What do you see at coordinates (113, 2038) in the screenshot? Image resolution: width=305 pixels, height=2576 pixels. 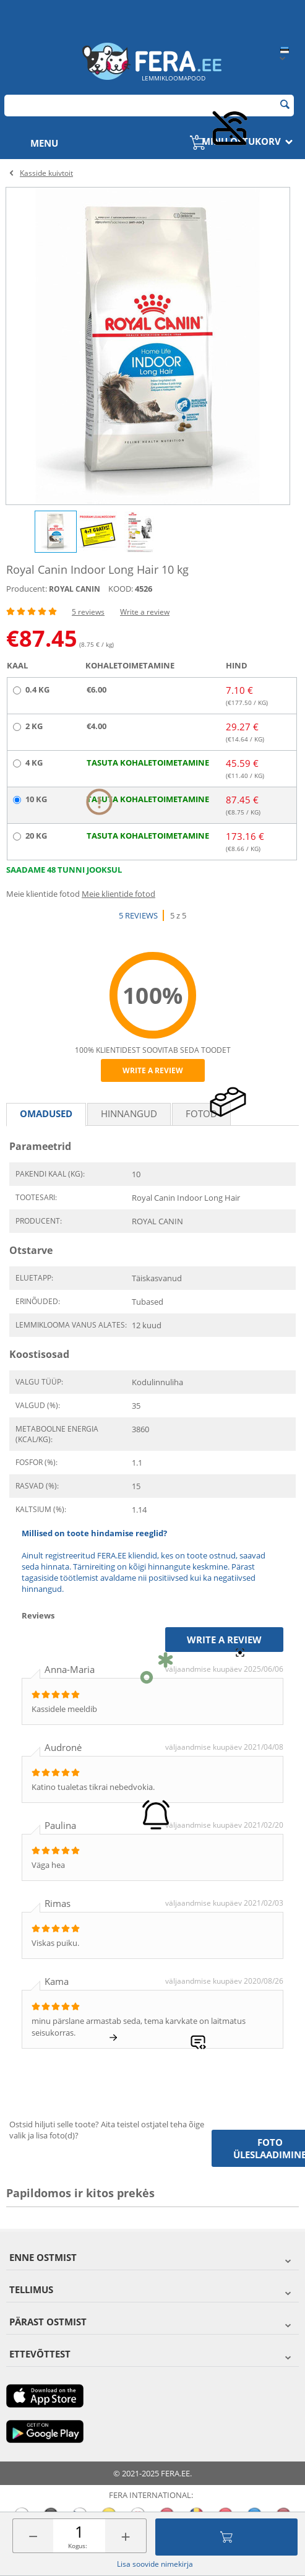 I see `navigate to the next item or screen` at bounding box center [113, 2038].